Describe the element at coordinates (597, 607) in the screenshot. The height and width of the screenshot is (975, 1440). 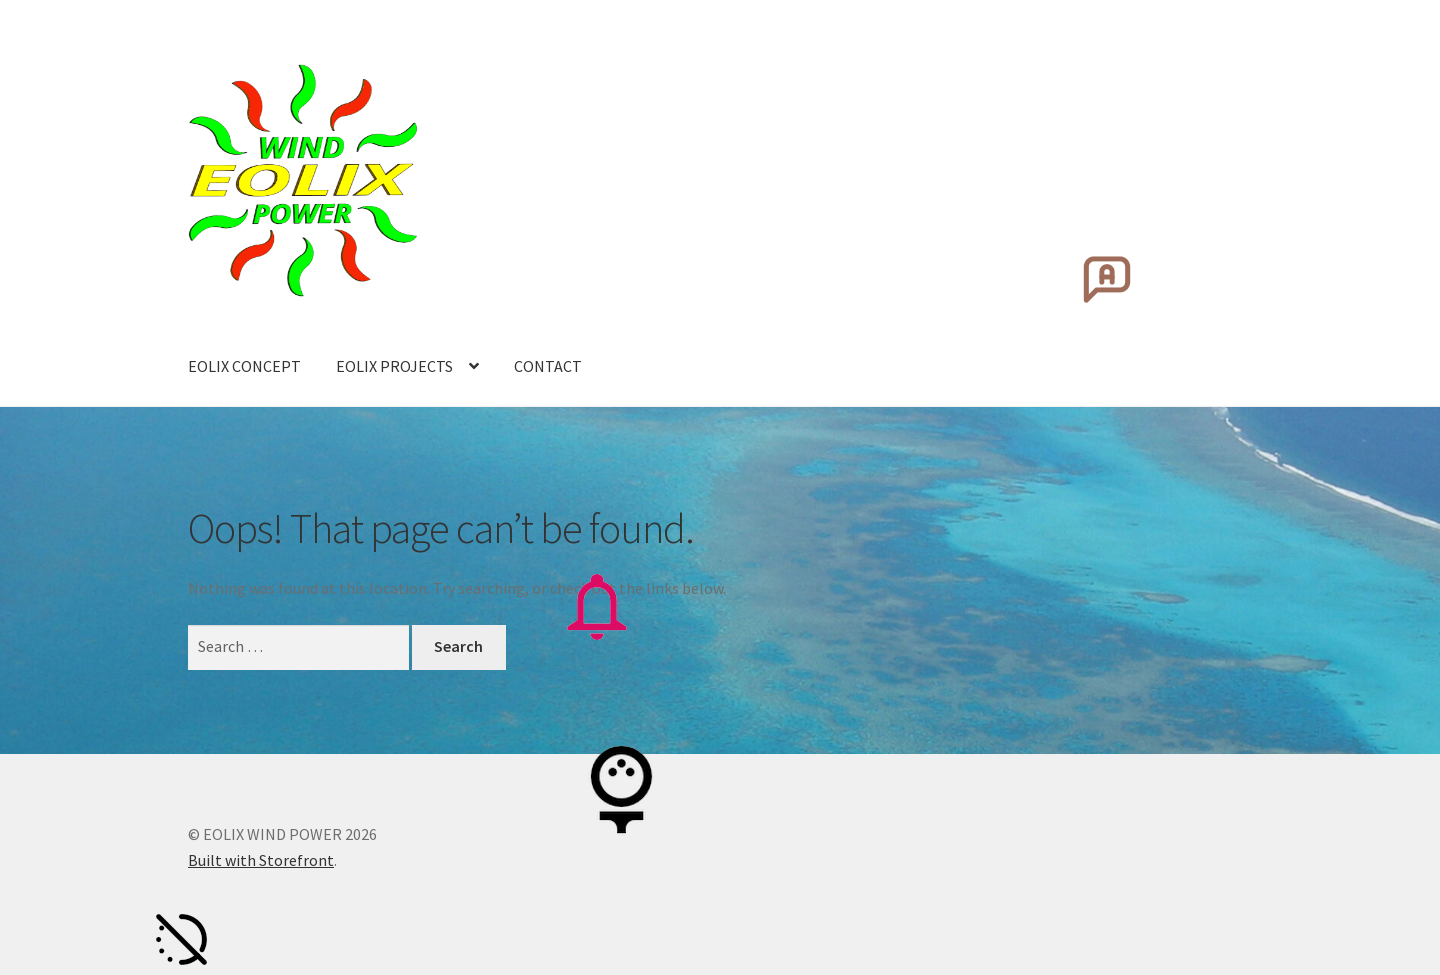
I see `view notifications` at that location.